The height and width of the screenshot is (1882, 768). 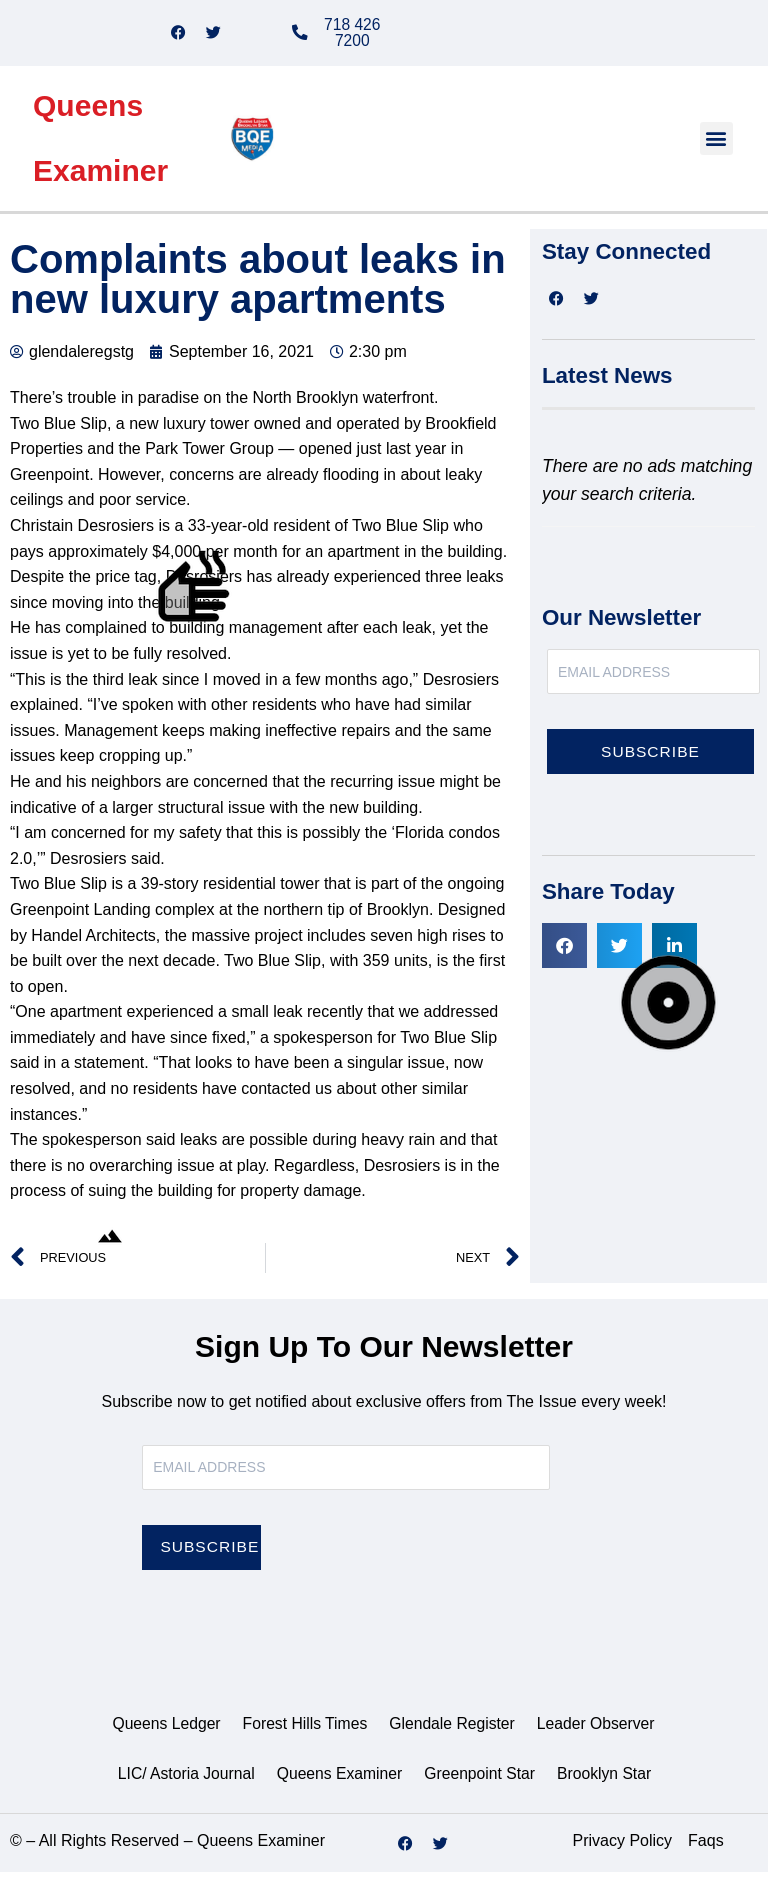 What do you see at coordinates (668, 1002) in the screenshot?
I see `browse music albums` at bounding box center [668, 1002].